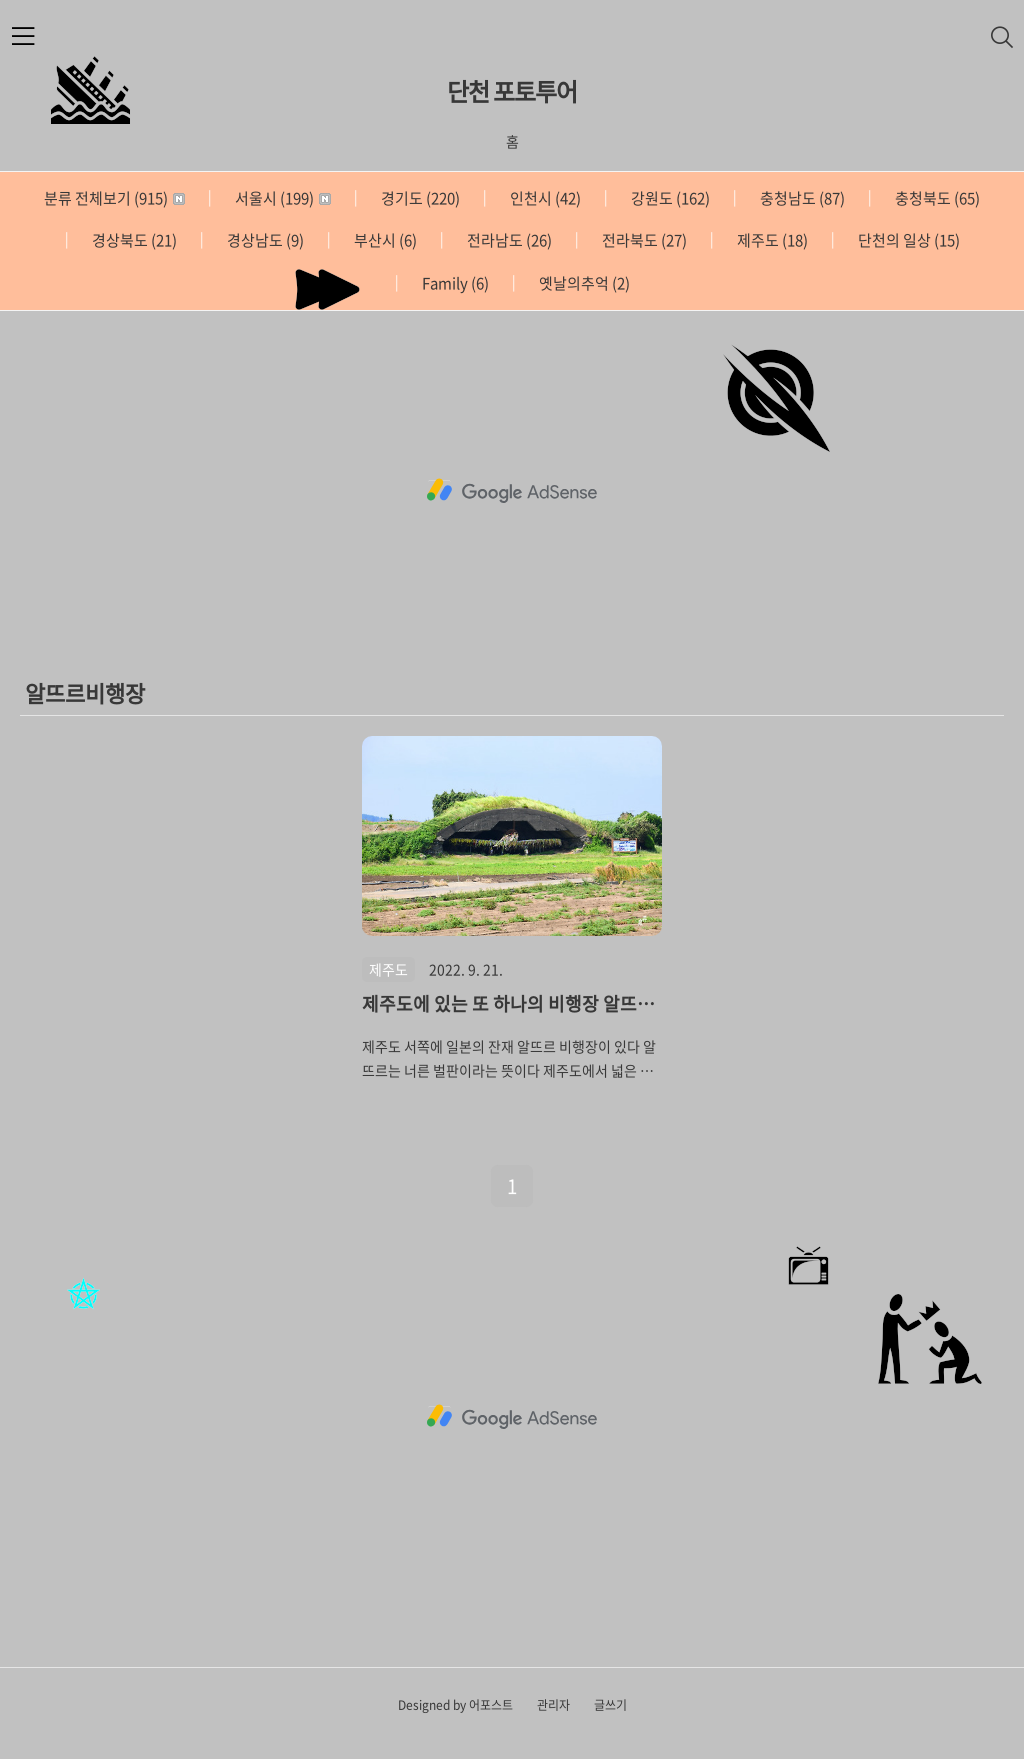  Describe the element at coordinates (776, 398) in the screenshot. I see `indicates a successful hit or target achieved` at that location.